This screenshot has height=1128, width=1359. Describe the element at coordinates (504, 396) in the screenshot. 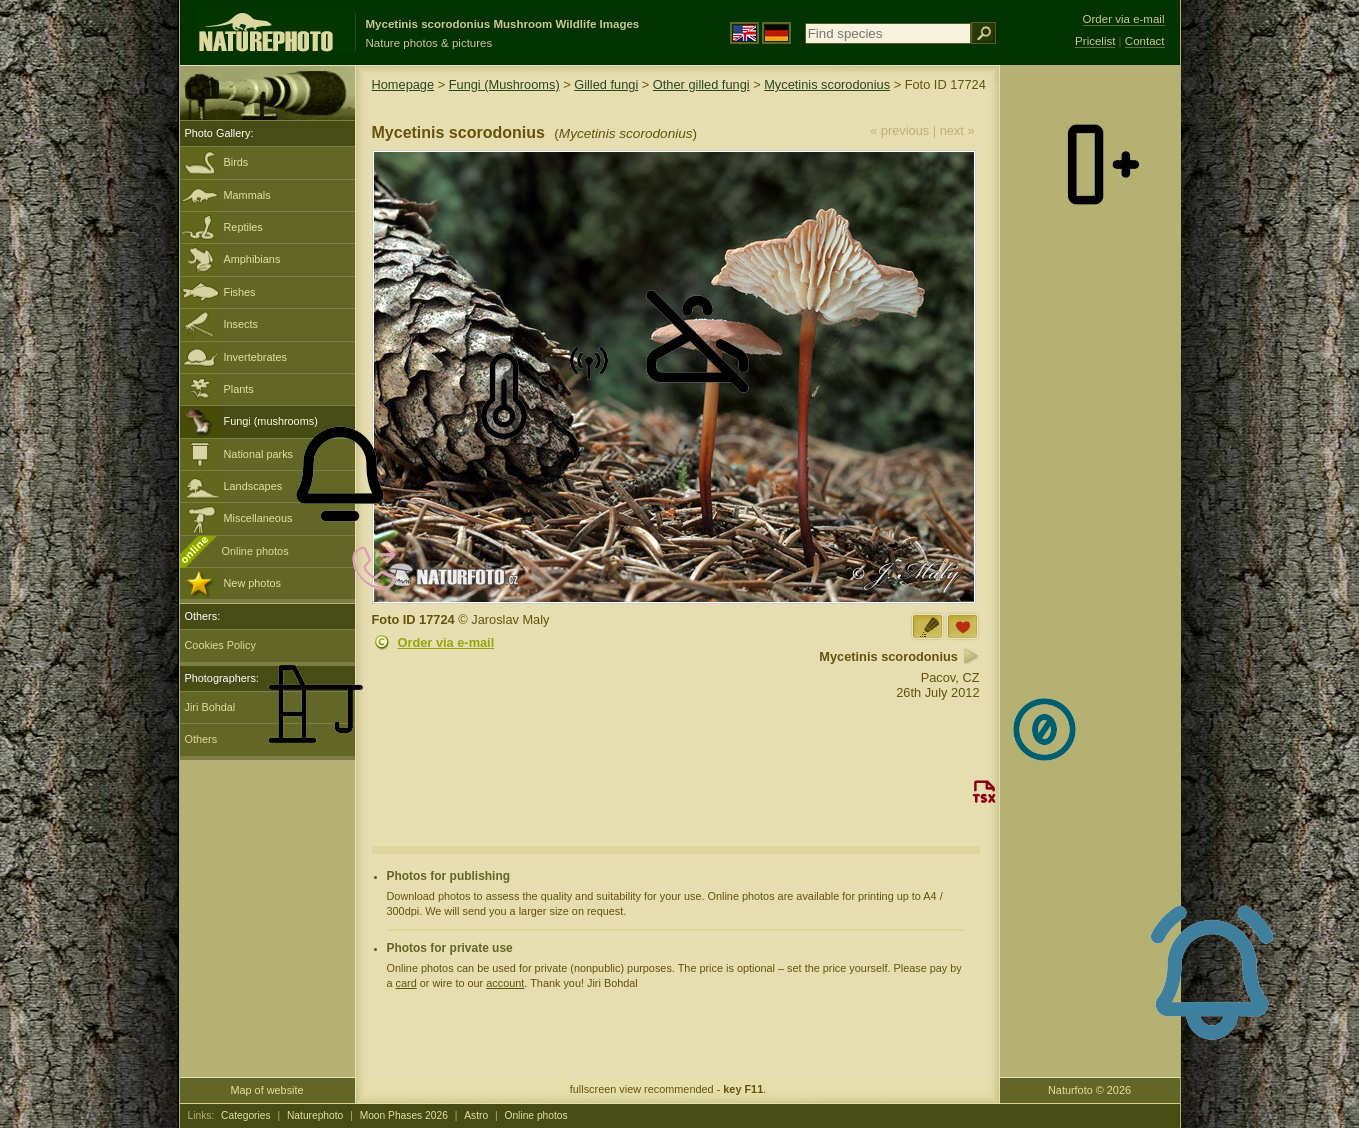

I see `view current temperature` at that location.